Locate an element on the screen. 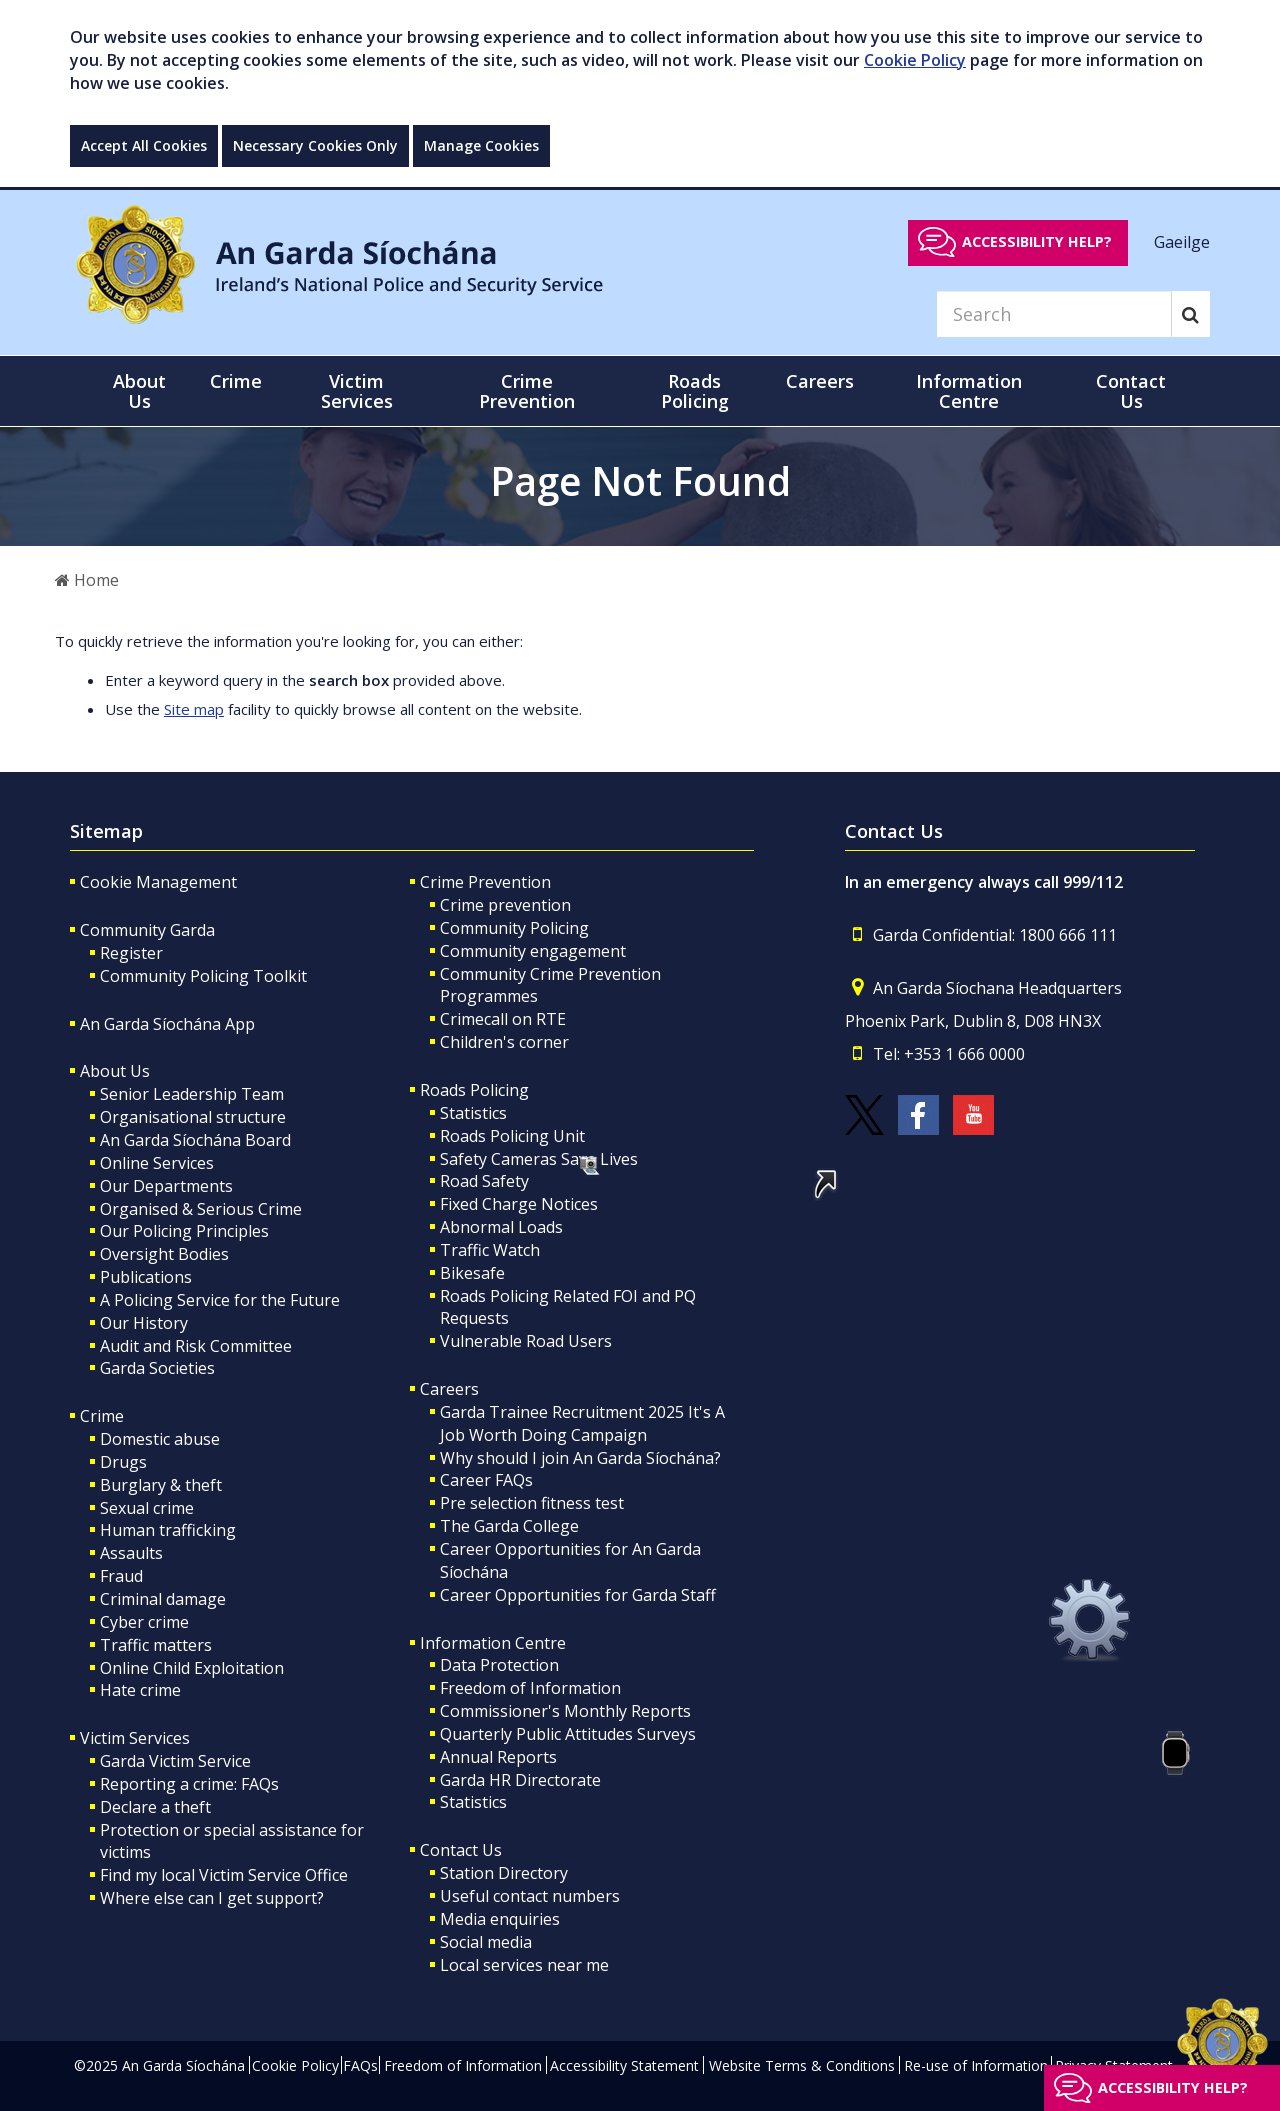  apple watch ultra device icon is located at coordinates (1175, 1753).